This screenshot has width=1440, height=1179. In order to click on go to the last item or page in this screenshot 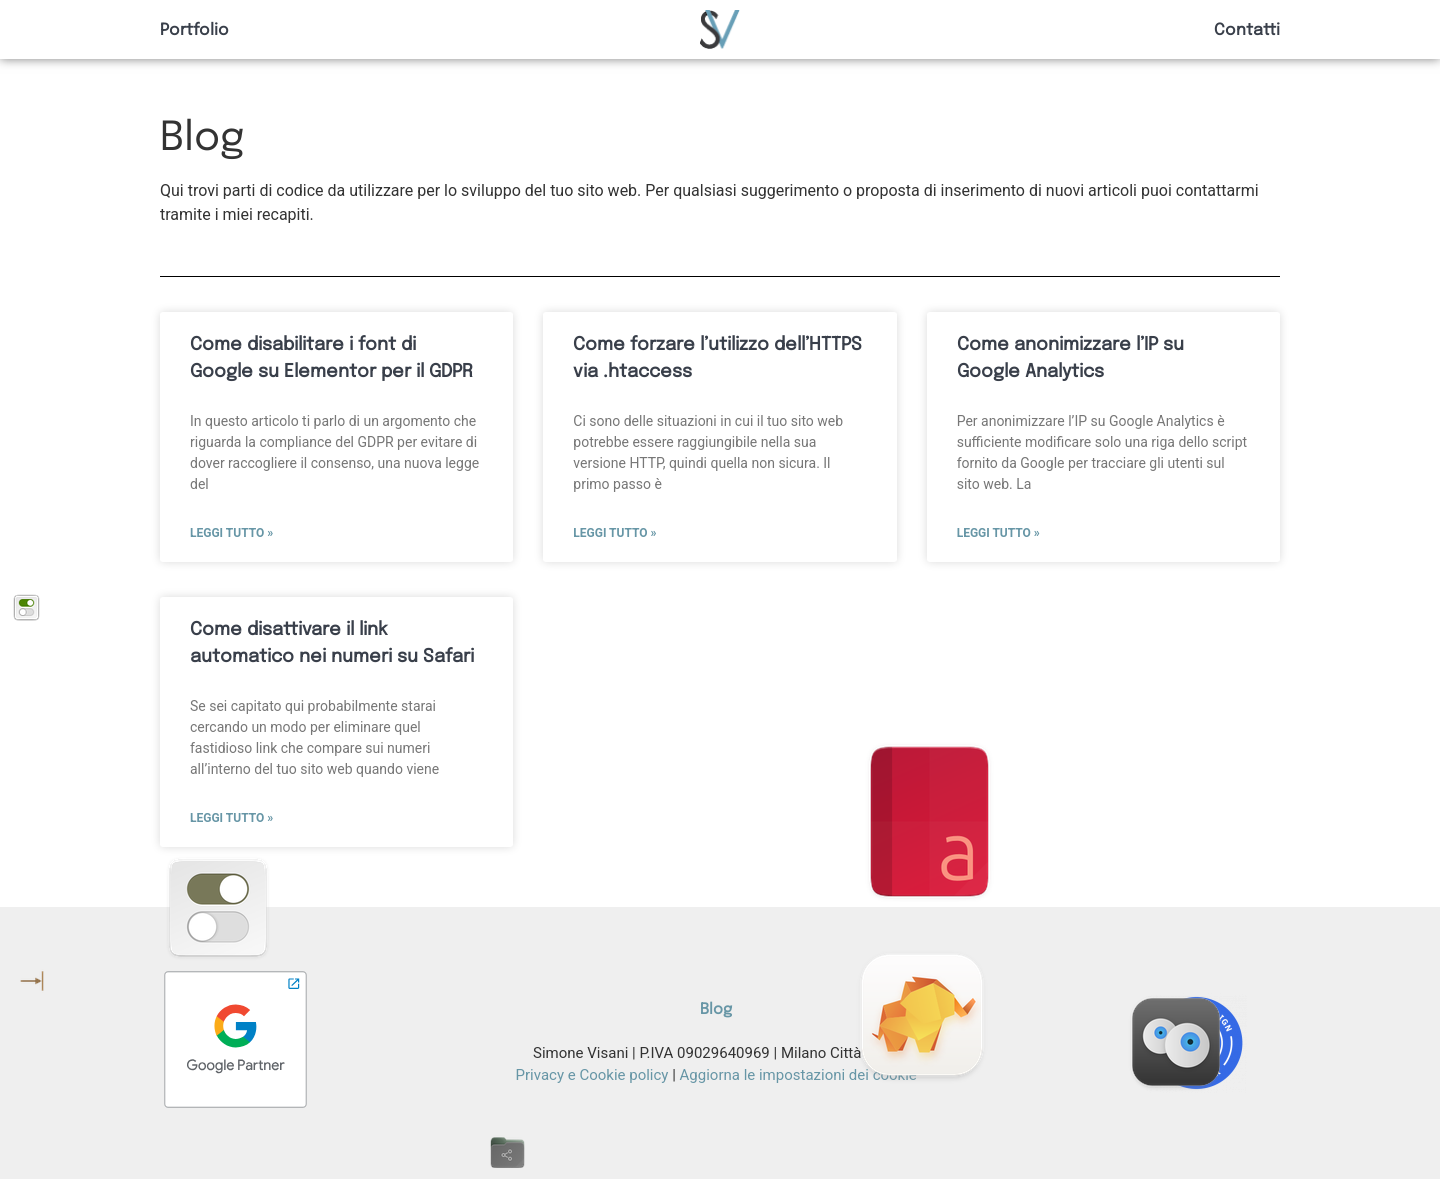, I will do `click(32, 981)`.